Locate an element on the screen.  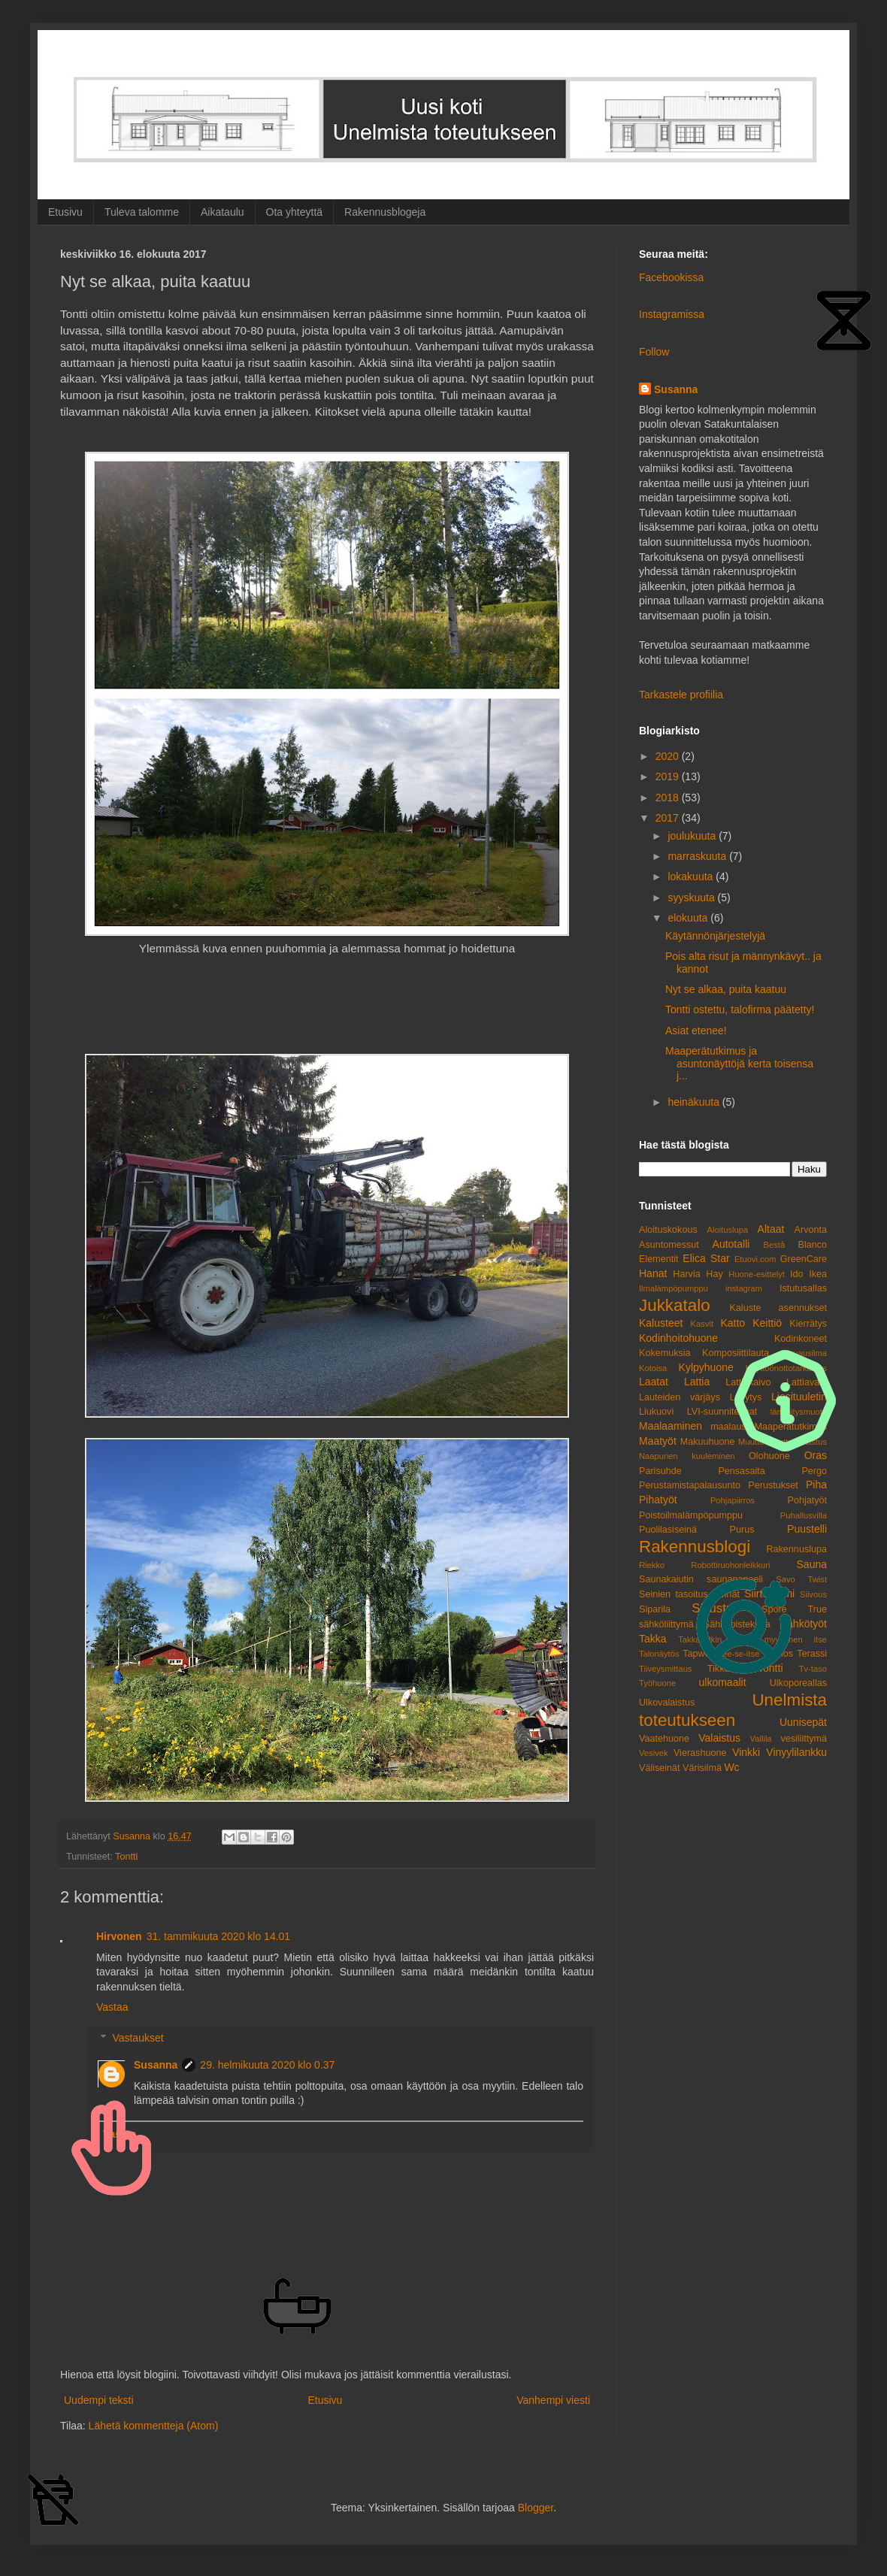
no beverages allowed is located at coordinates (53, 2499).